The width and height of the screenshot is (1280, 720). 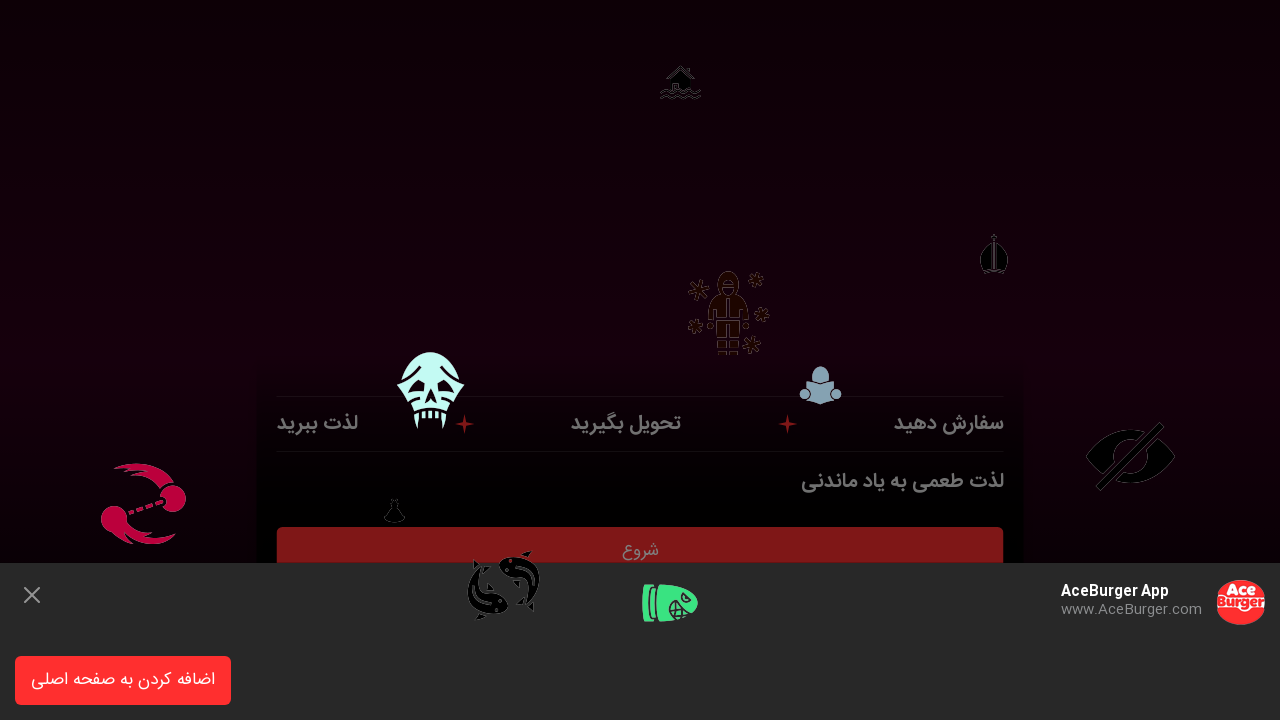 What do you see at coordinates (680, 81) in the screenshot?
I see `indicates flood warning or alert` at bounding box center [680, 81].